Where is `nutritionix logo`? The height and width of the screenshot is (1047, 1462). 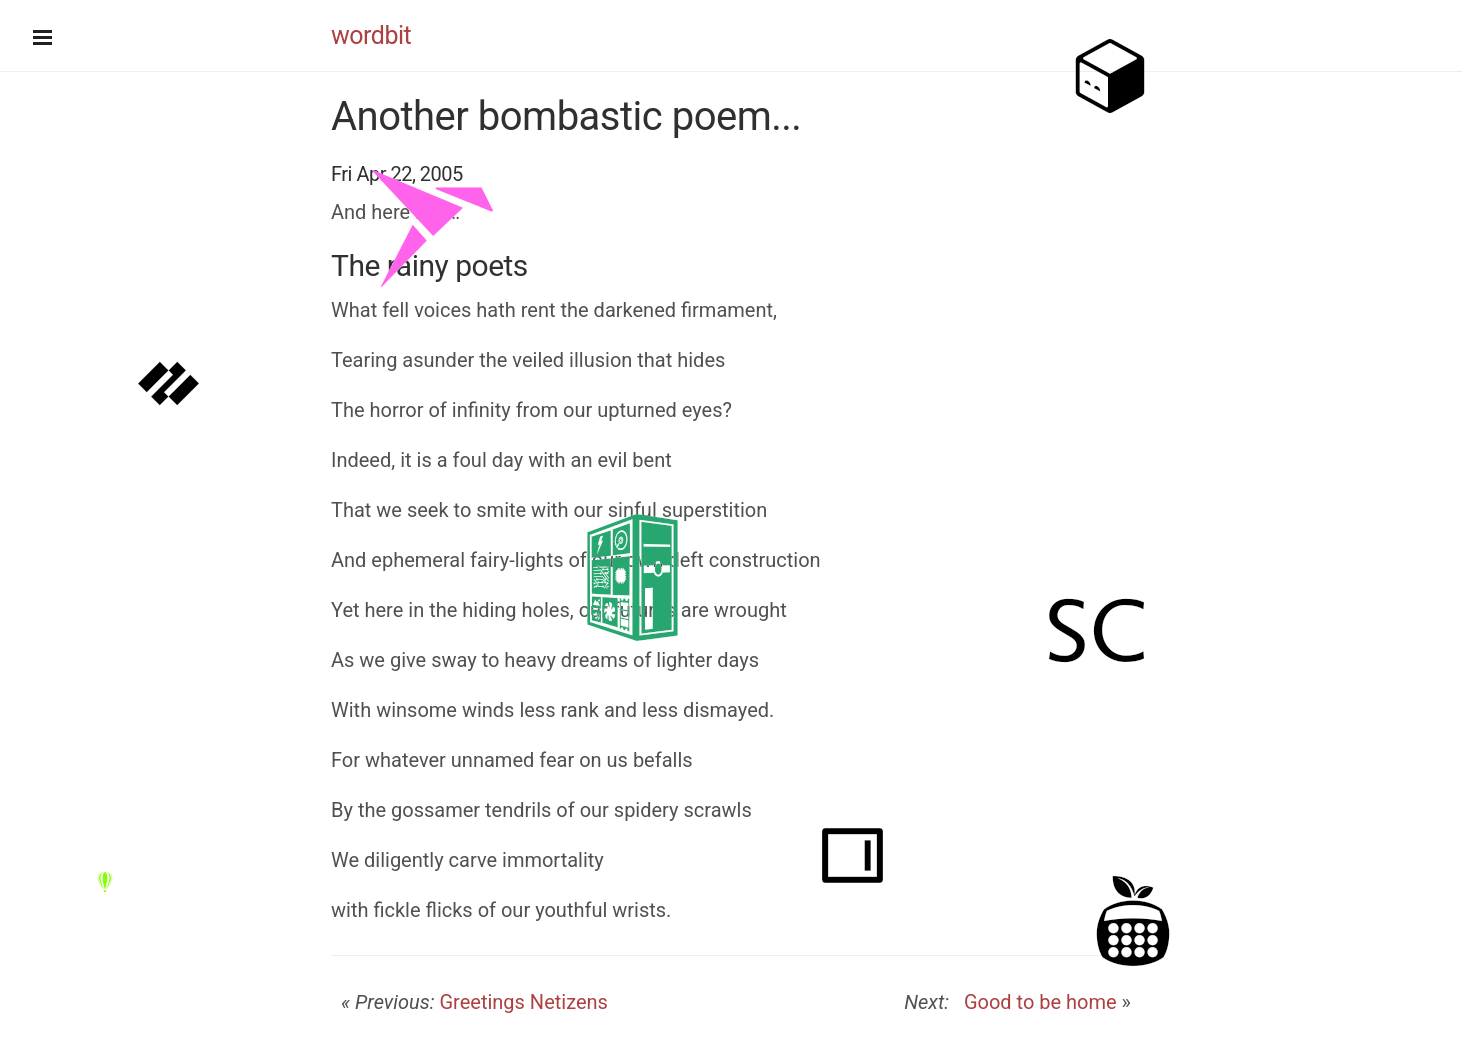
nutritionix logo is located at coordinates (1133, 921).